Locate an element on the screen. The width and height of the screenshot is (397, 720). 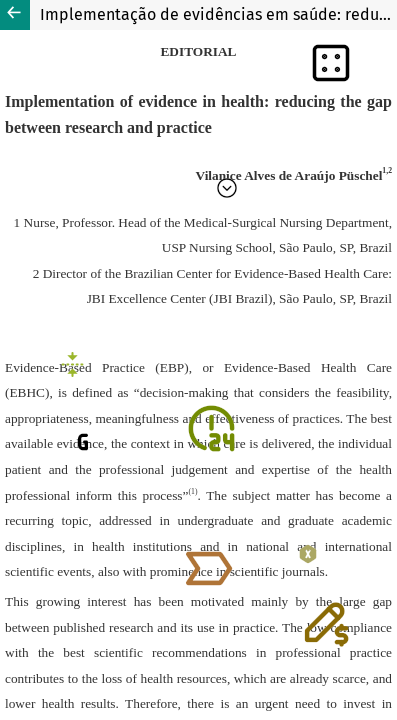
add a tag or label to an item is located at coordinates (207, 568).